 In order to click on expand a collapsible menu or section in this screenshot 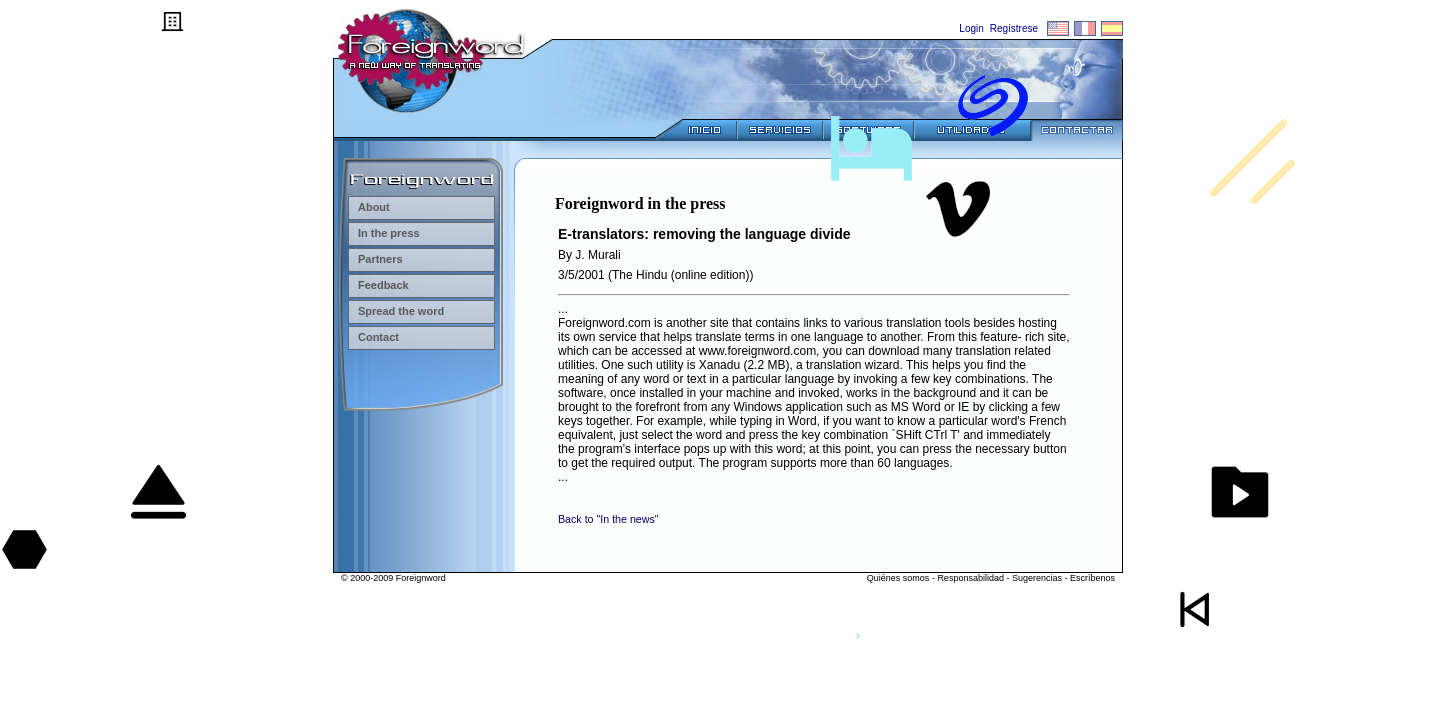, I will do `click(858, 636)`.